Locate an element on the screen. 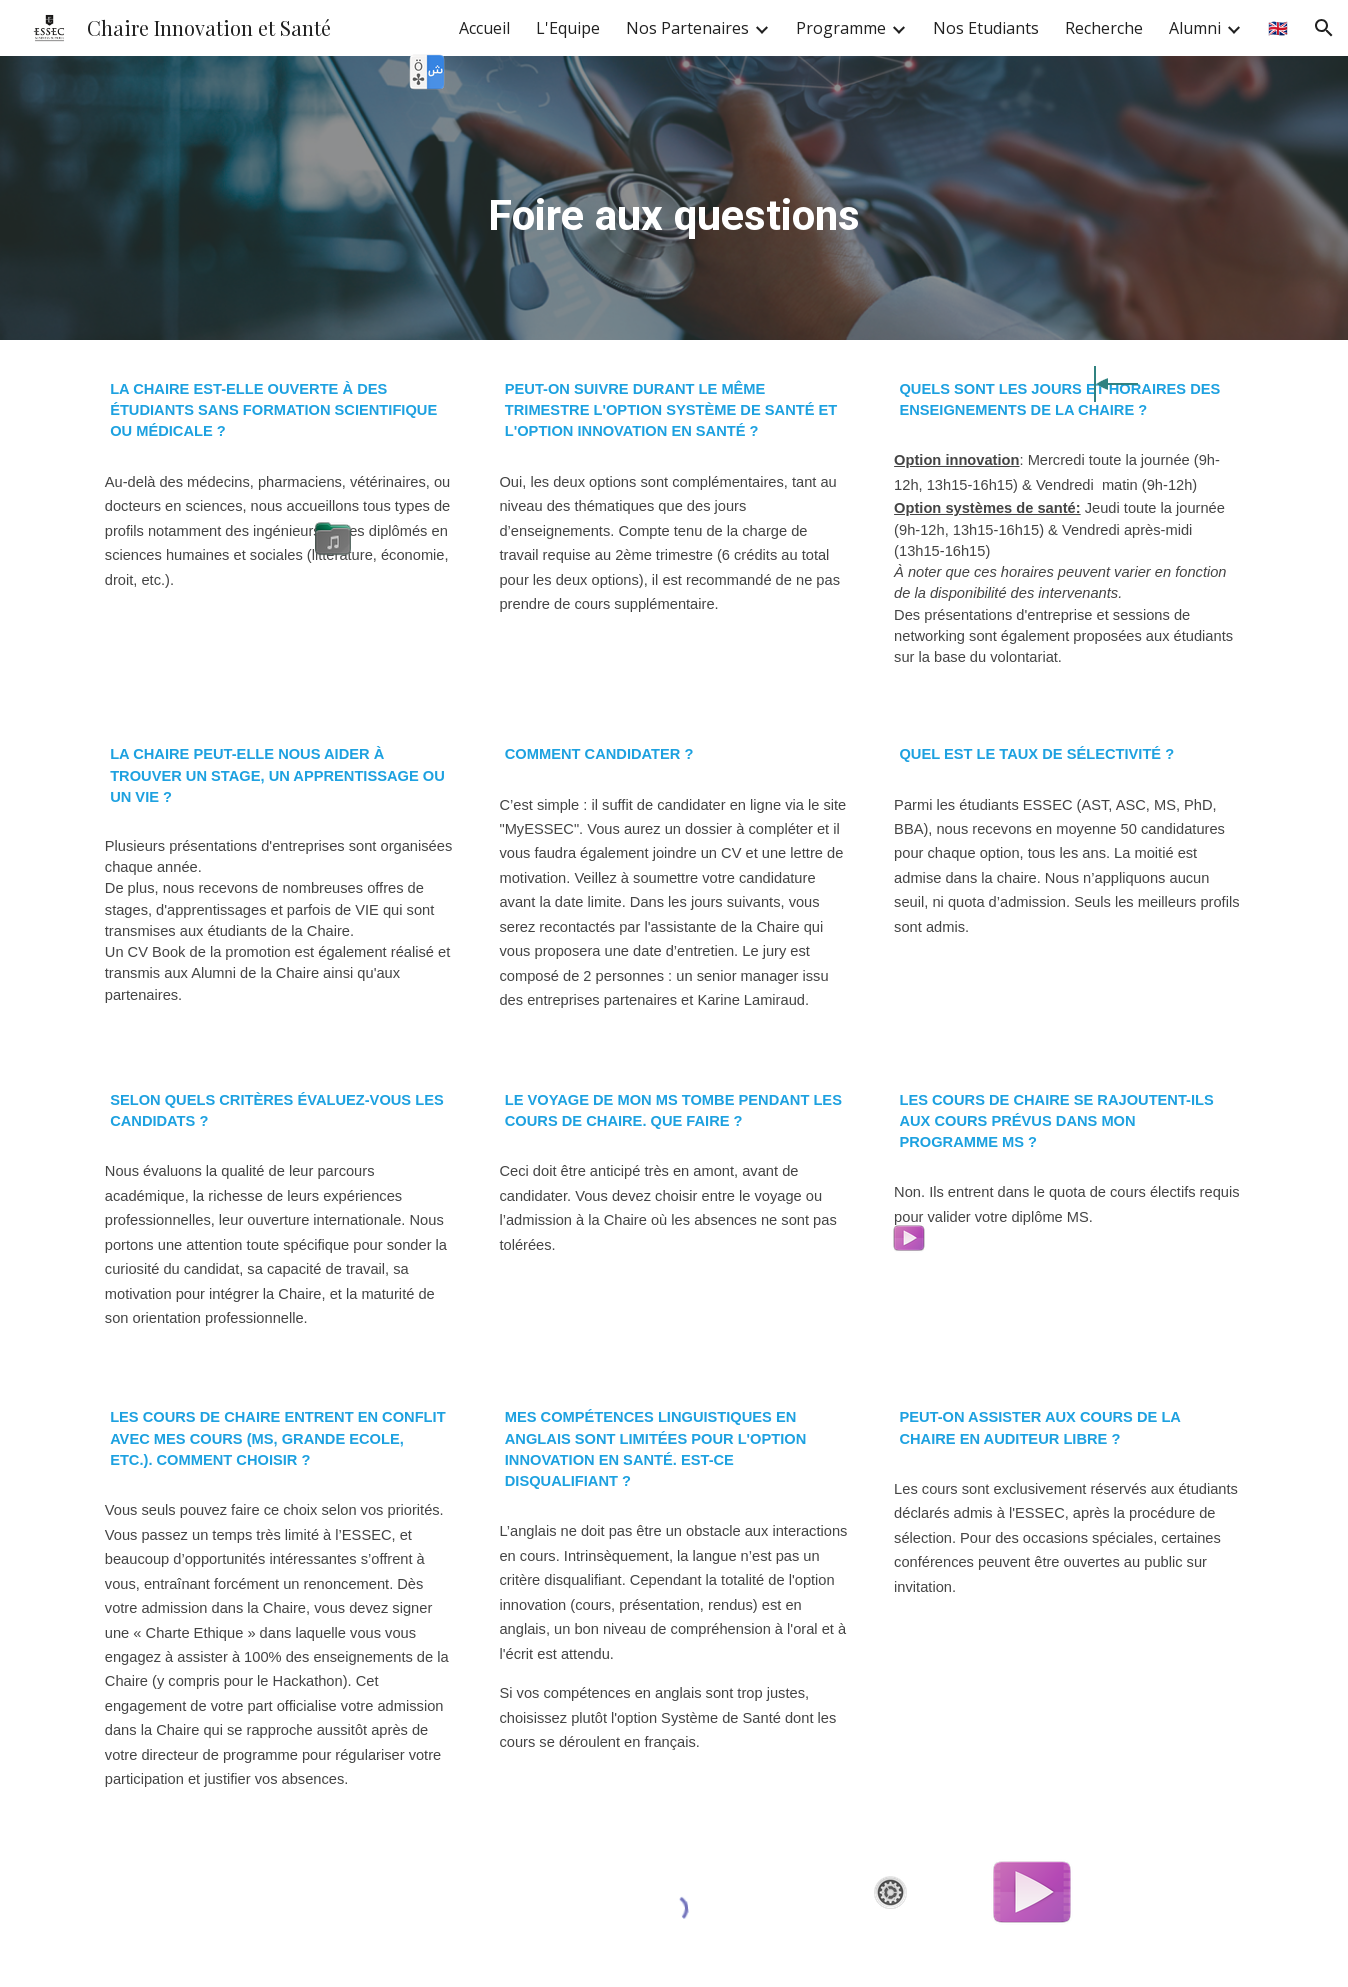 This screenshot has width=1348, height=1987. open the video player app is located at coordinates (909, 1238).